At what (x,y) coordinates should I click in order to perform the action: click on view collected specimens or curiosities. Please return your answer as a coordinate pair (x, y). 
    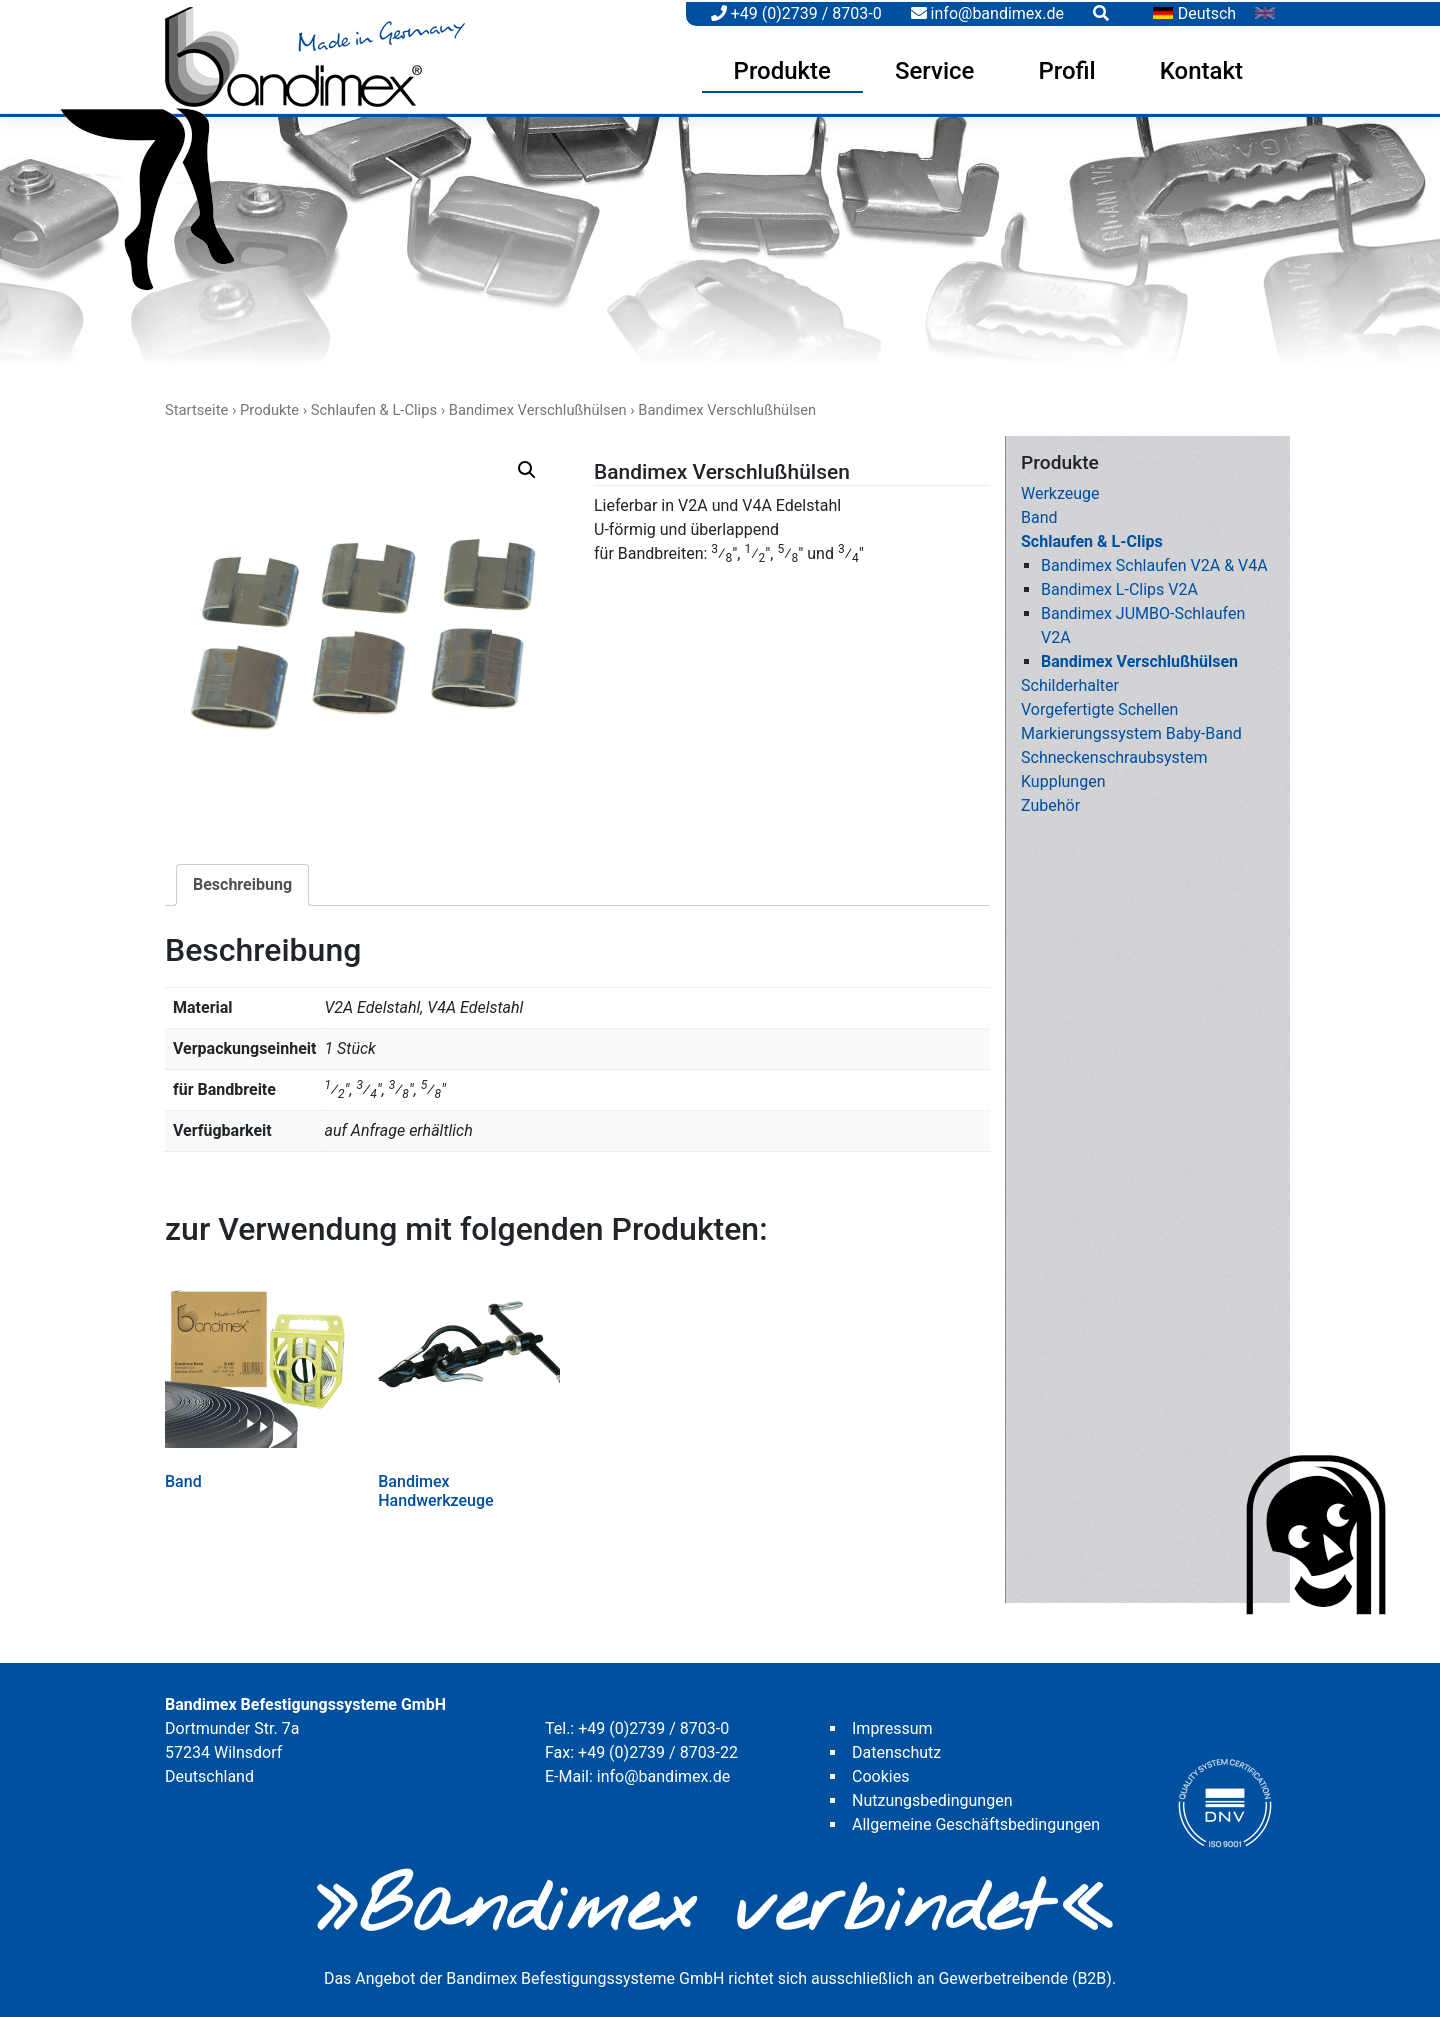
    Looking at the image, I should click on (1317, 1535).